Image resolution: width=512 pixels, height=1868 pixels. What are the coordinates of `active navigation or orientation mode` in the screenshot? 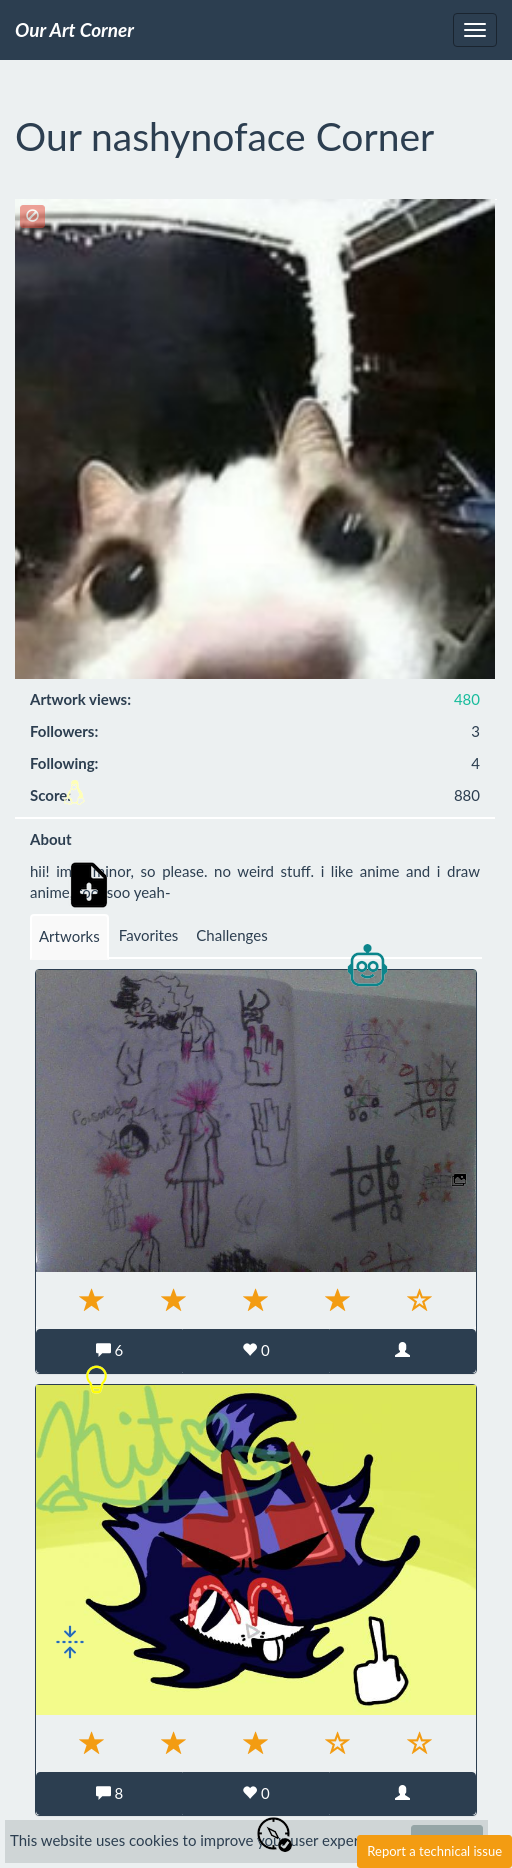 It's located at (273, 1833).